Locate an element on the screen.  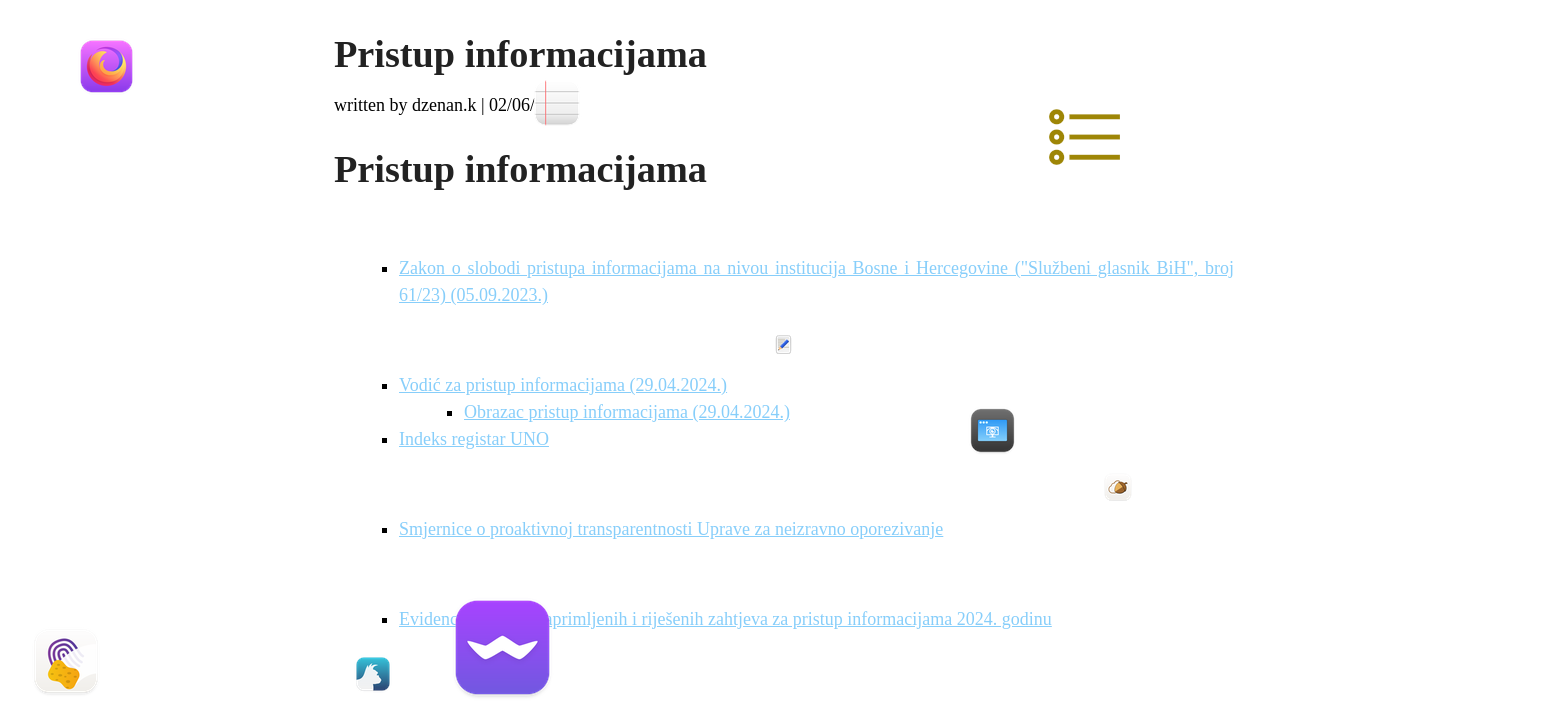
open nut cloud storage app is located at coordinates (1118, 487).